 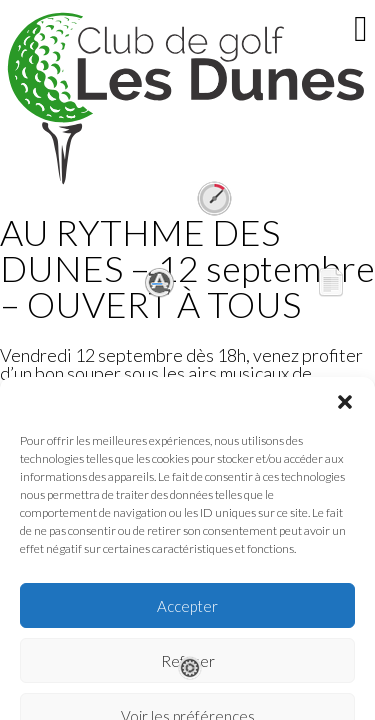 What do you see at coordinates (214, 198) in the screenshot?
I see `open sysprof system profiler` at bounding box center [214, 198].